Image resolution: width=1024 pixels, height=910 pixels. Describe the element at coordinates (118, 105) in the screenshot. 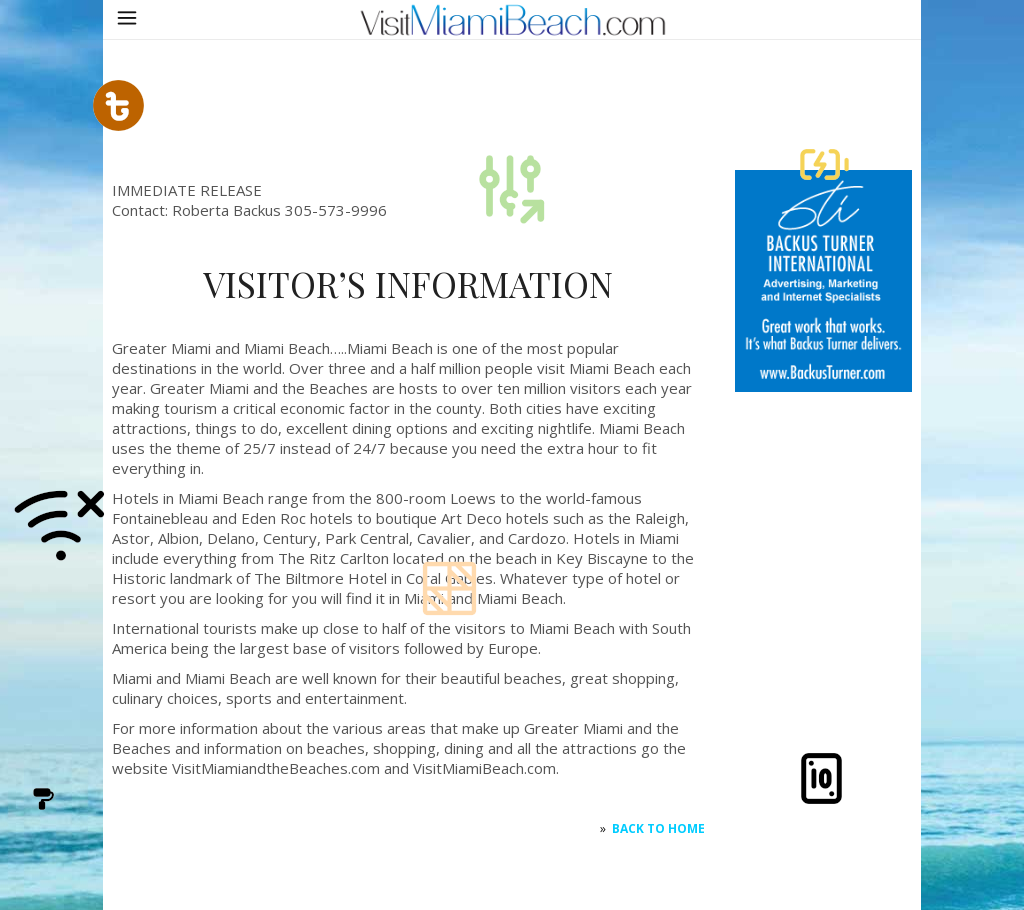

I see `bangladeshi taka currency indicator` at that location.